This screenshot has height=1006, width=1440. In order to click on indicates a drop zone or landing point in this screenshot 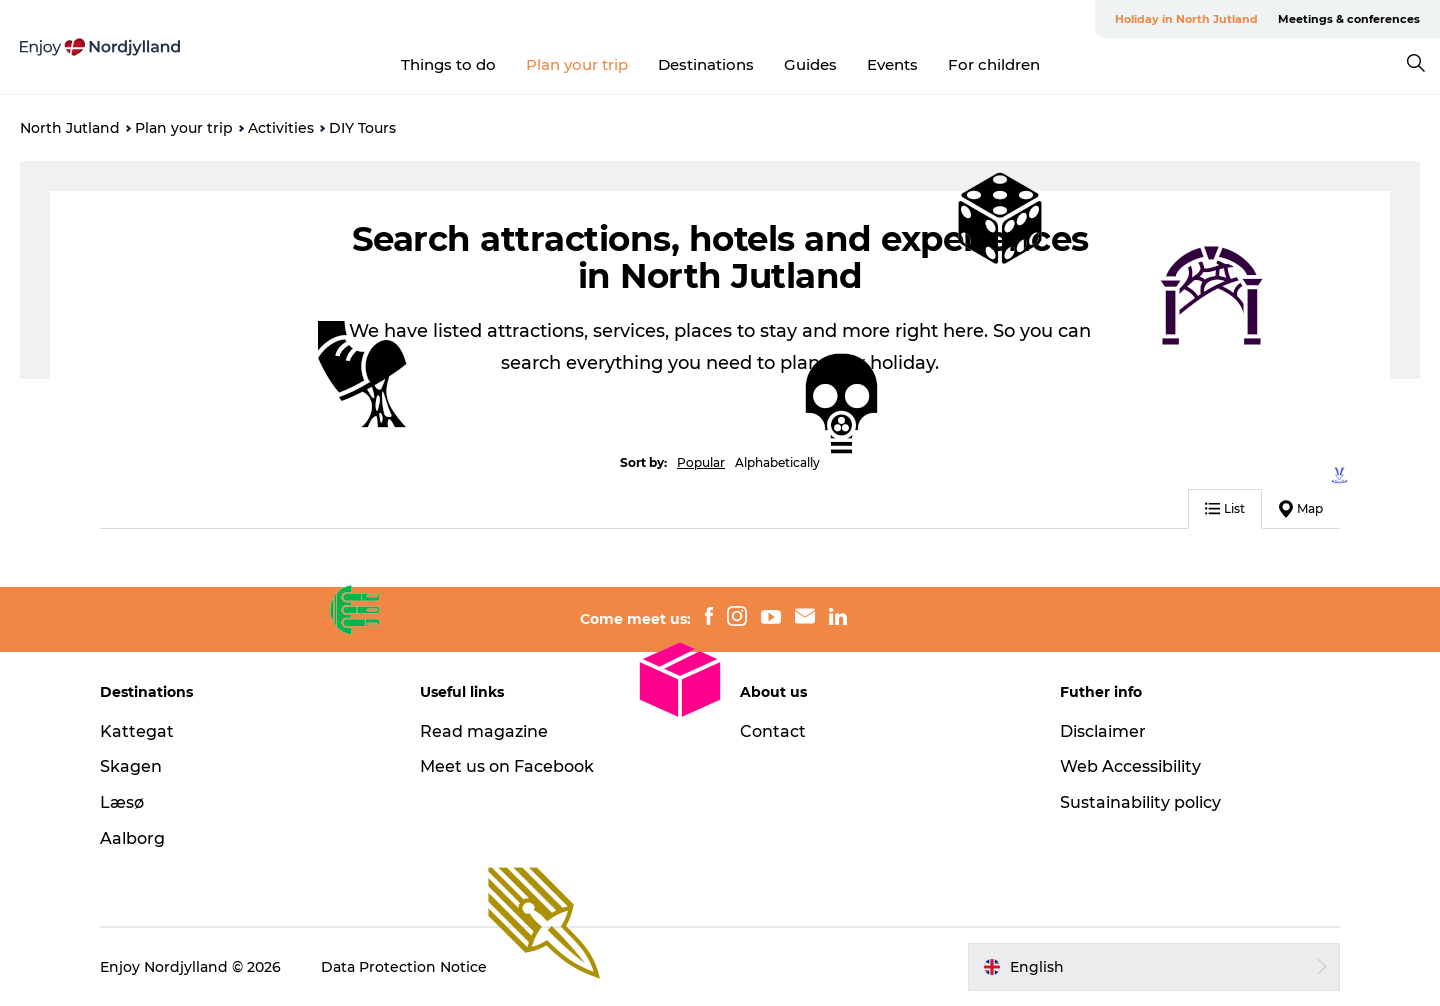, I will do `click(1339, 475)`.